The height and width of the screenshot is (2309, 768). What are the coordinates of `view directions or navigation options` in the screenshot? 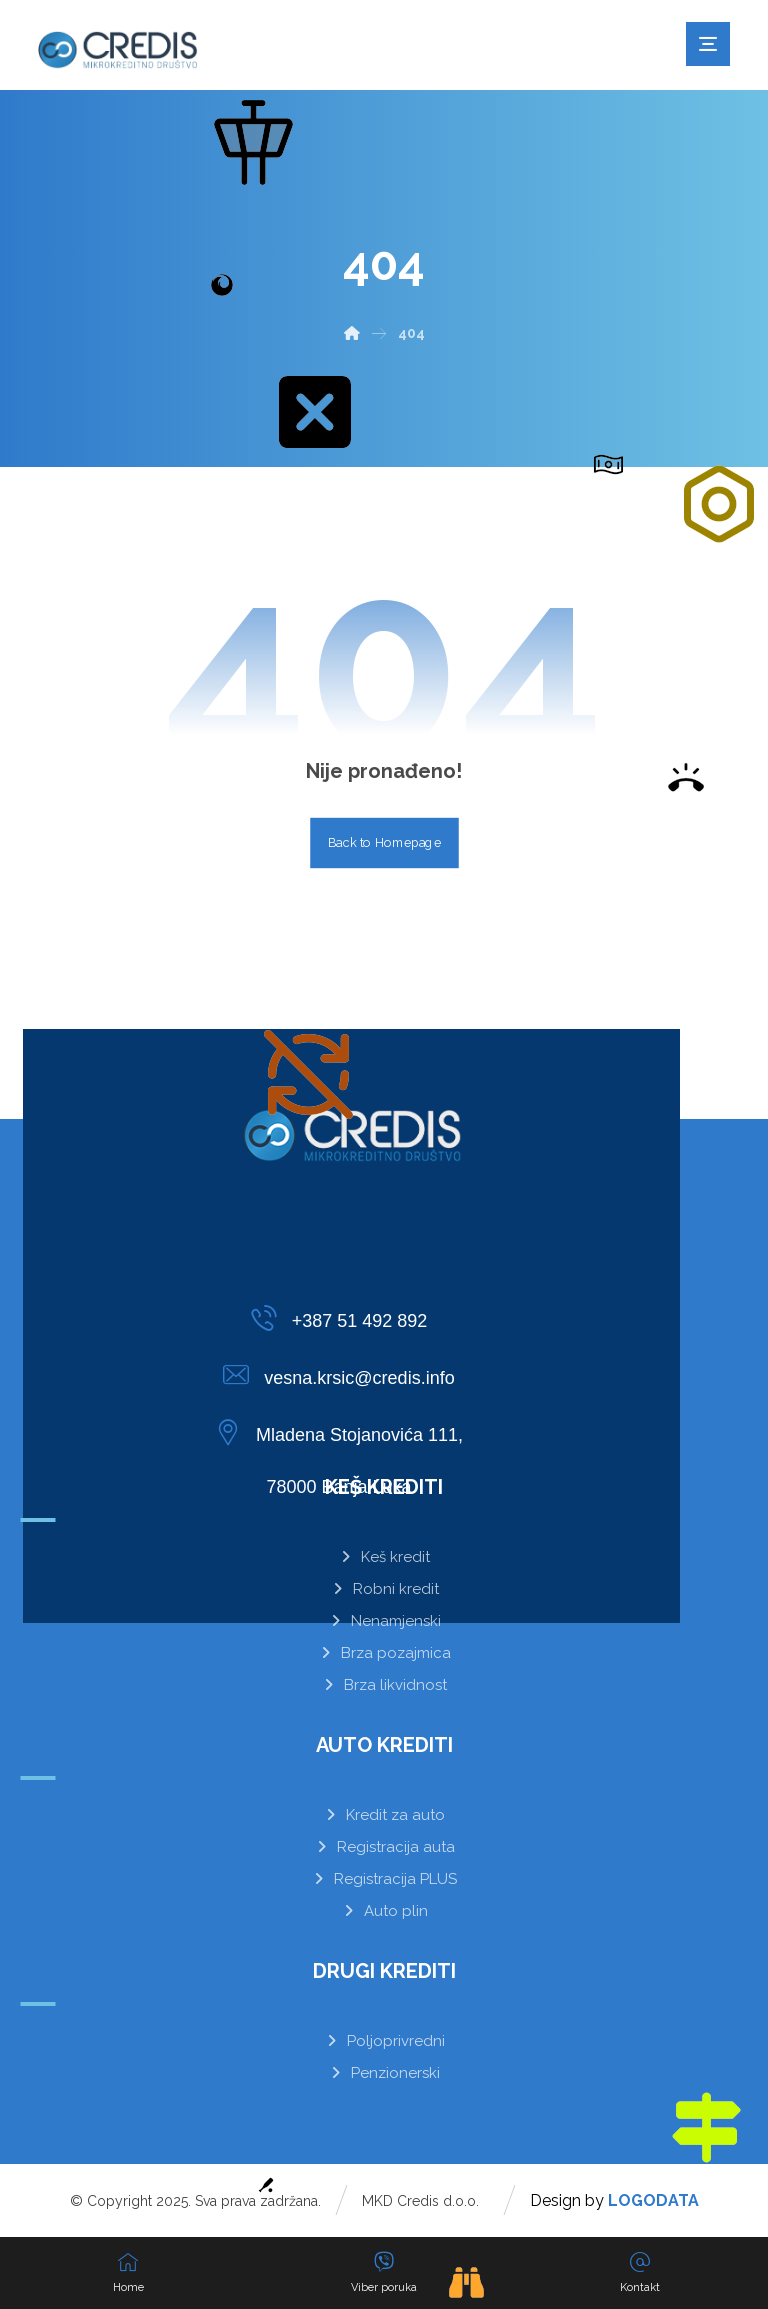 It's located at (706, 2127).